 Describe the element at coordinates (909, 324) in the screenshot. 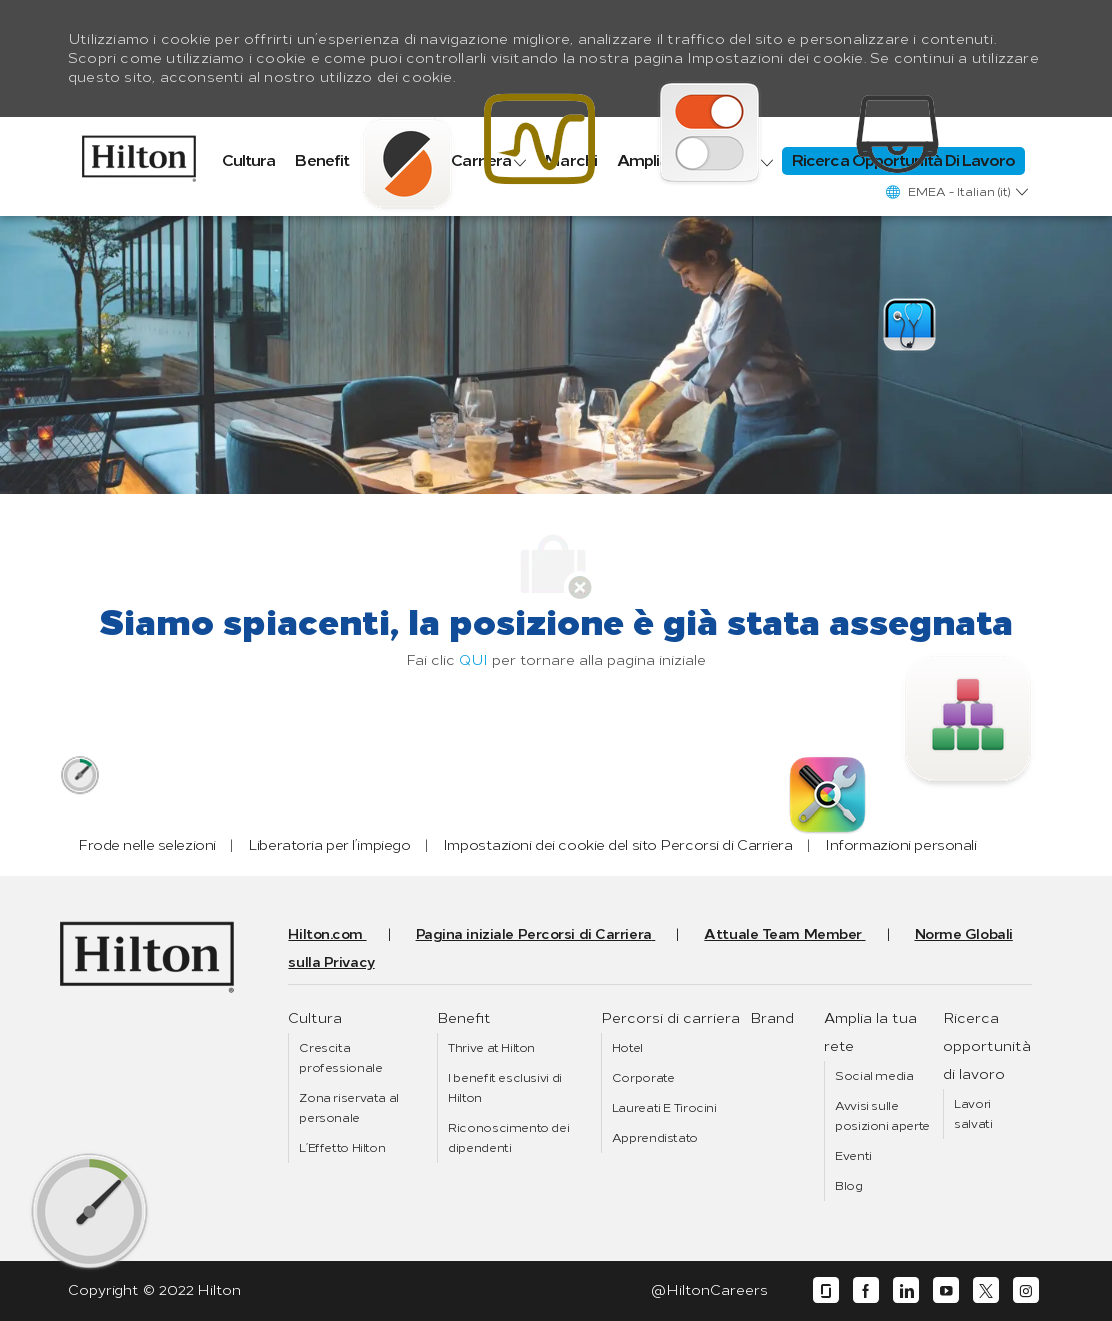

I see `open system cleaner utility` at that location.